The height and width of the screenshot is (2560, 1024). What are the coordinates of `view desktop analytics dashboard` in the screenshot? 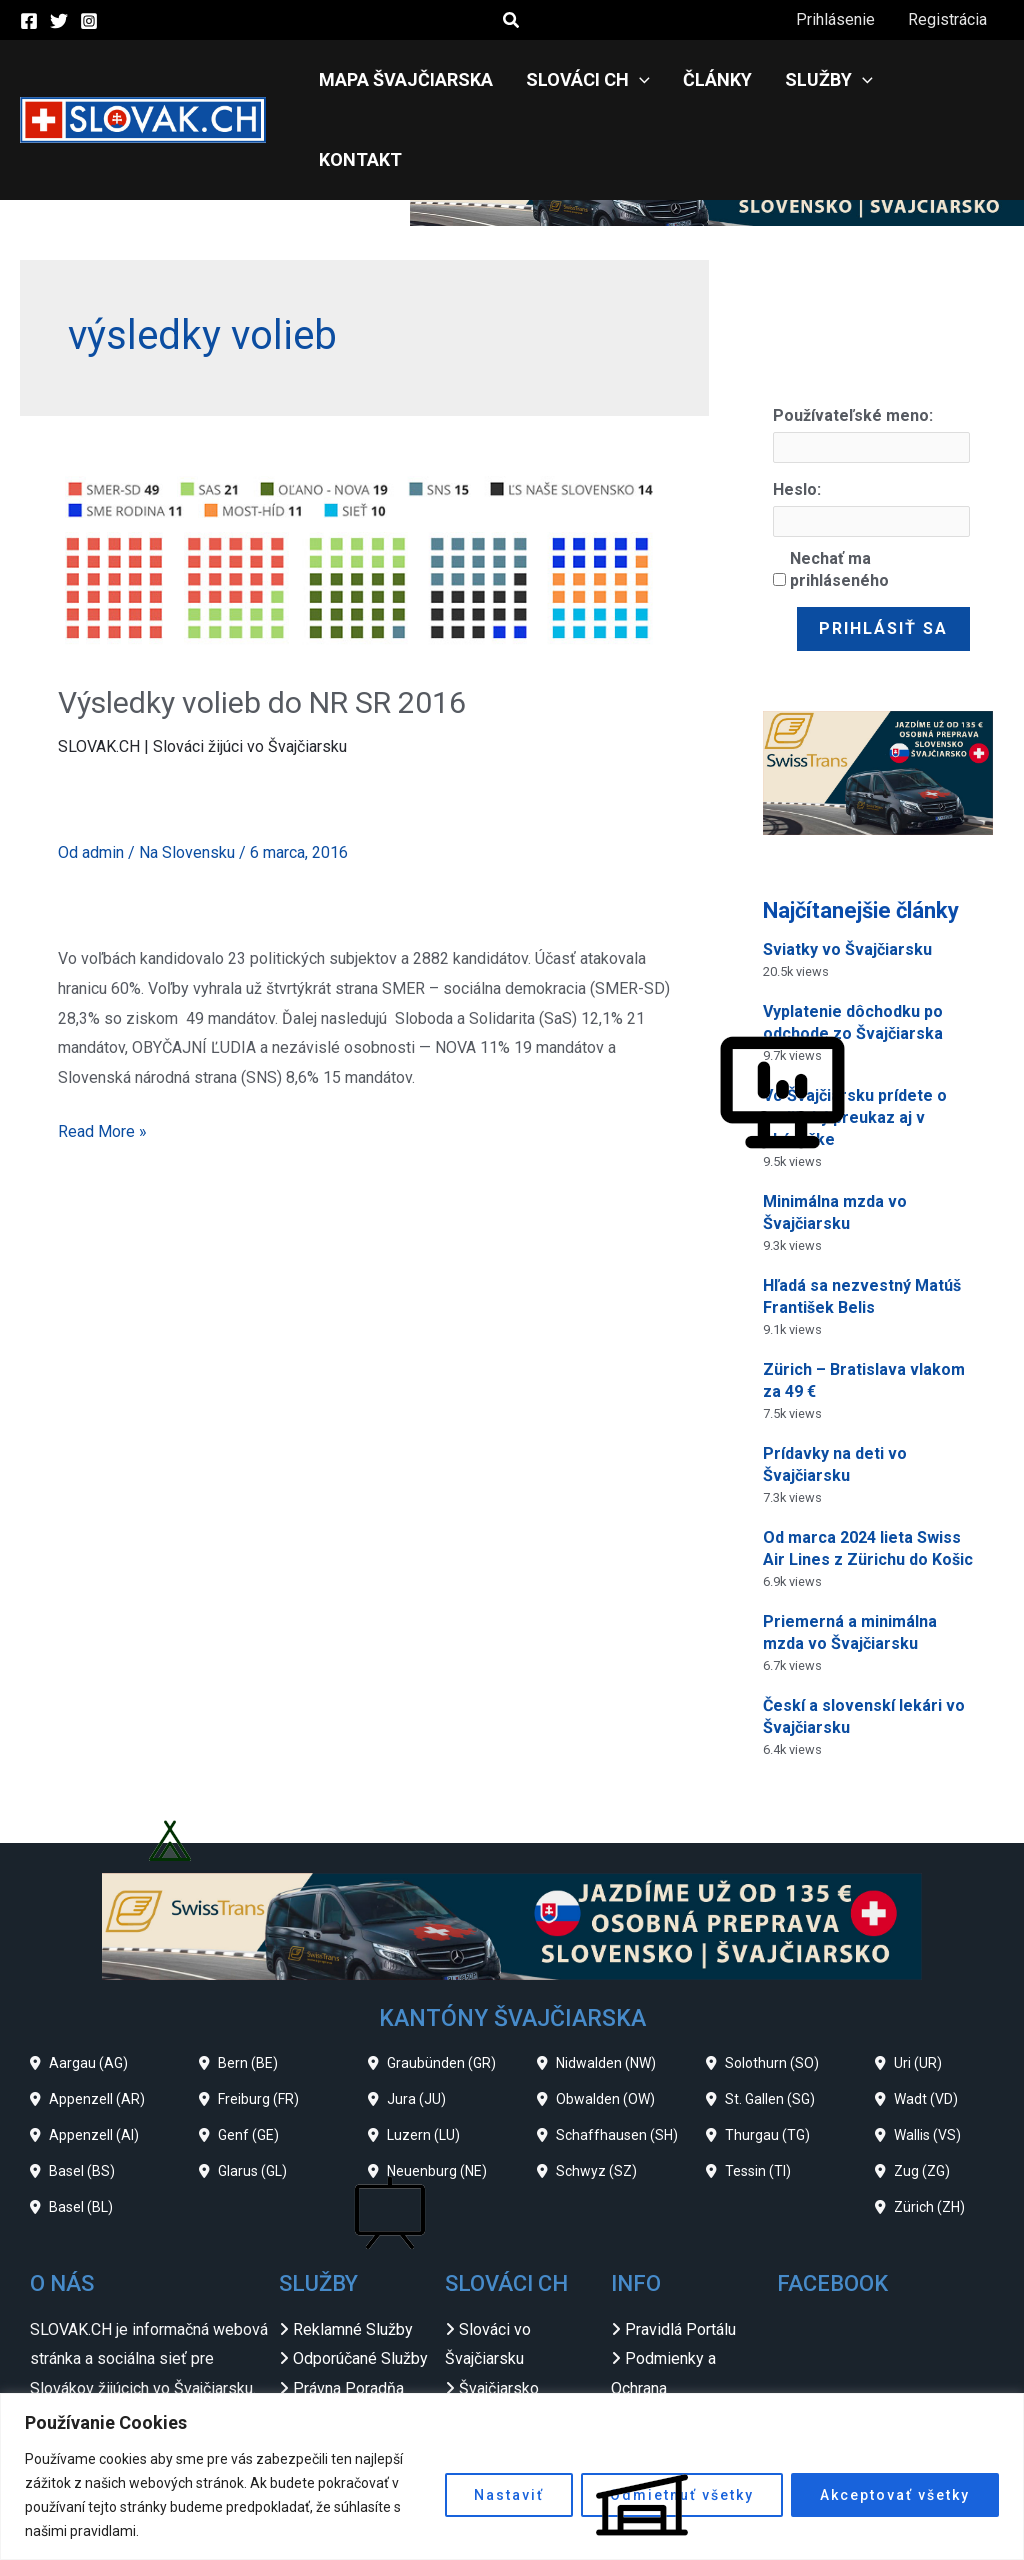 It's located at (782, 1092).